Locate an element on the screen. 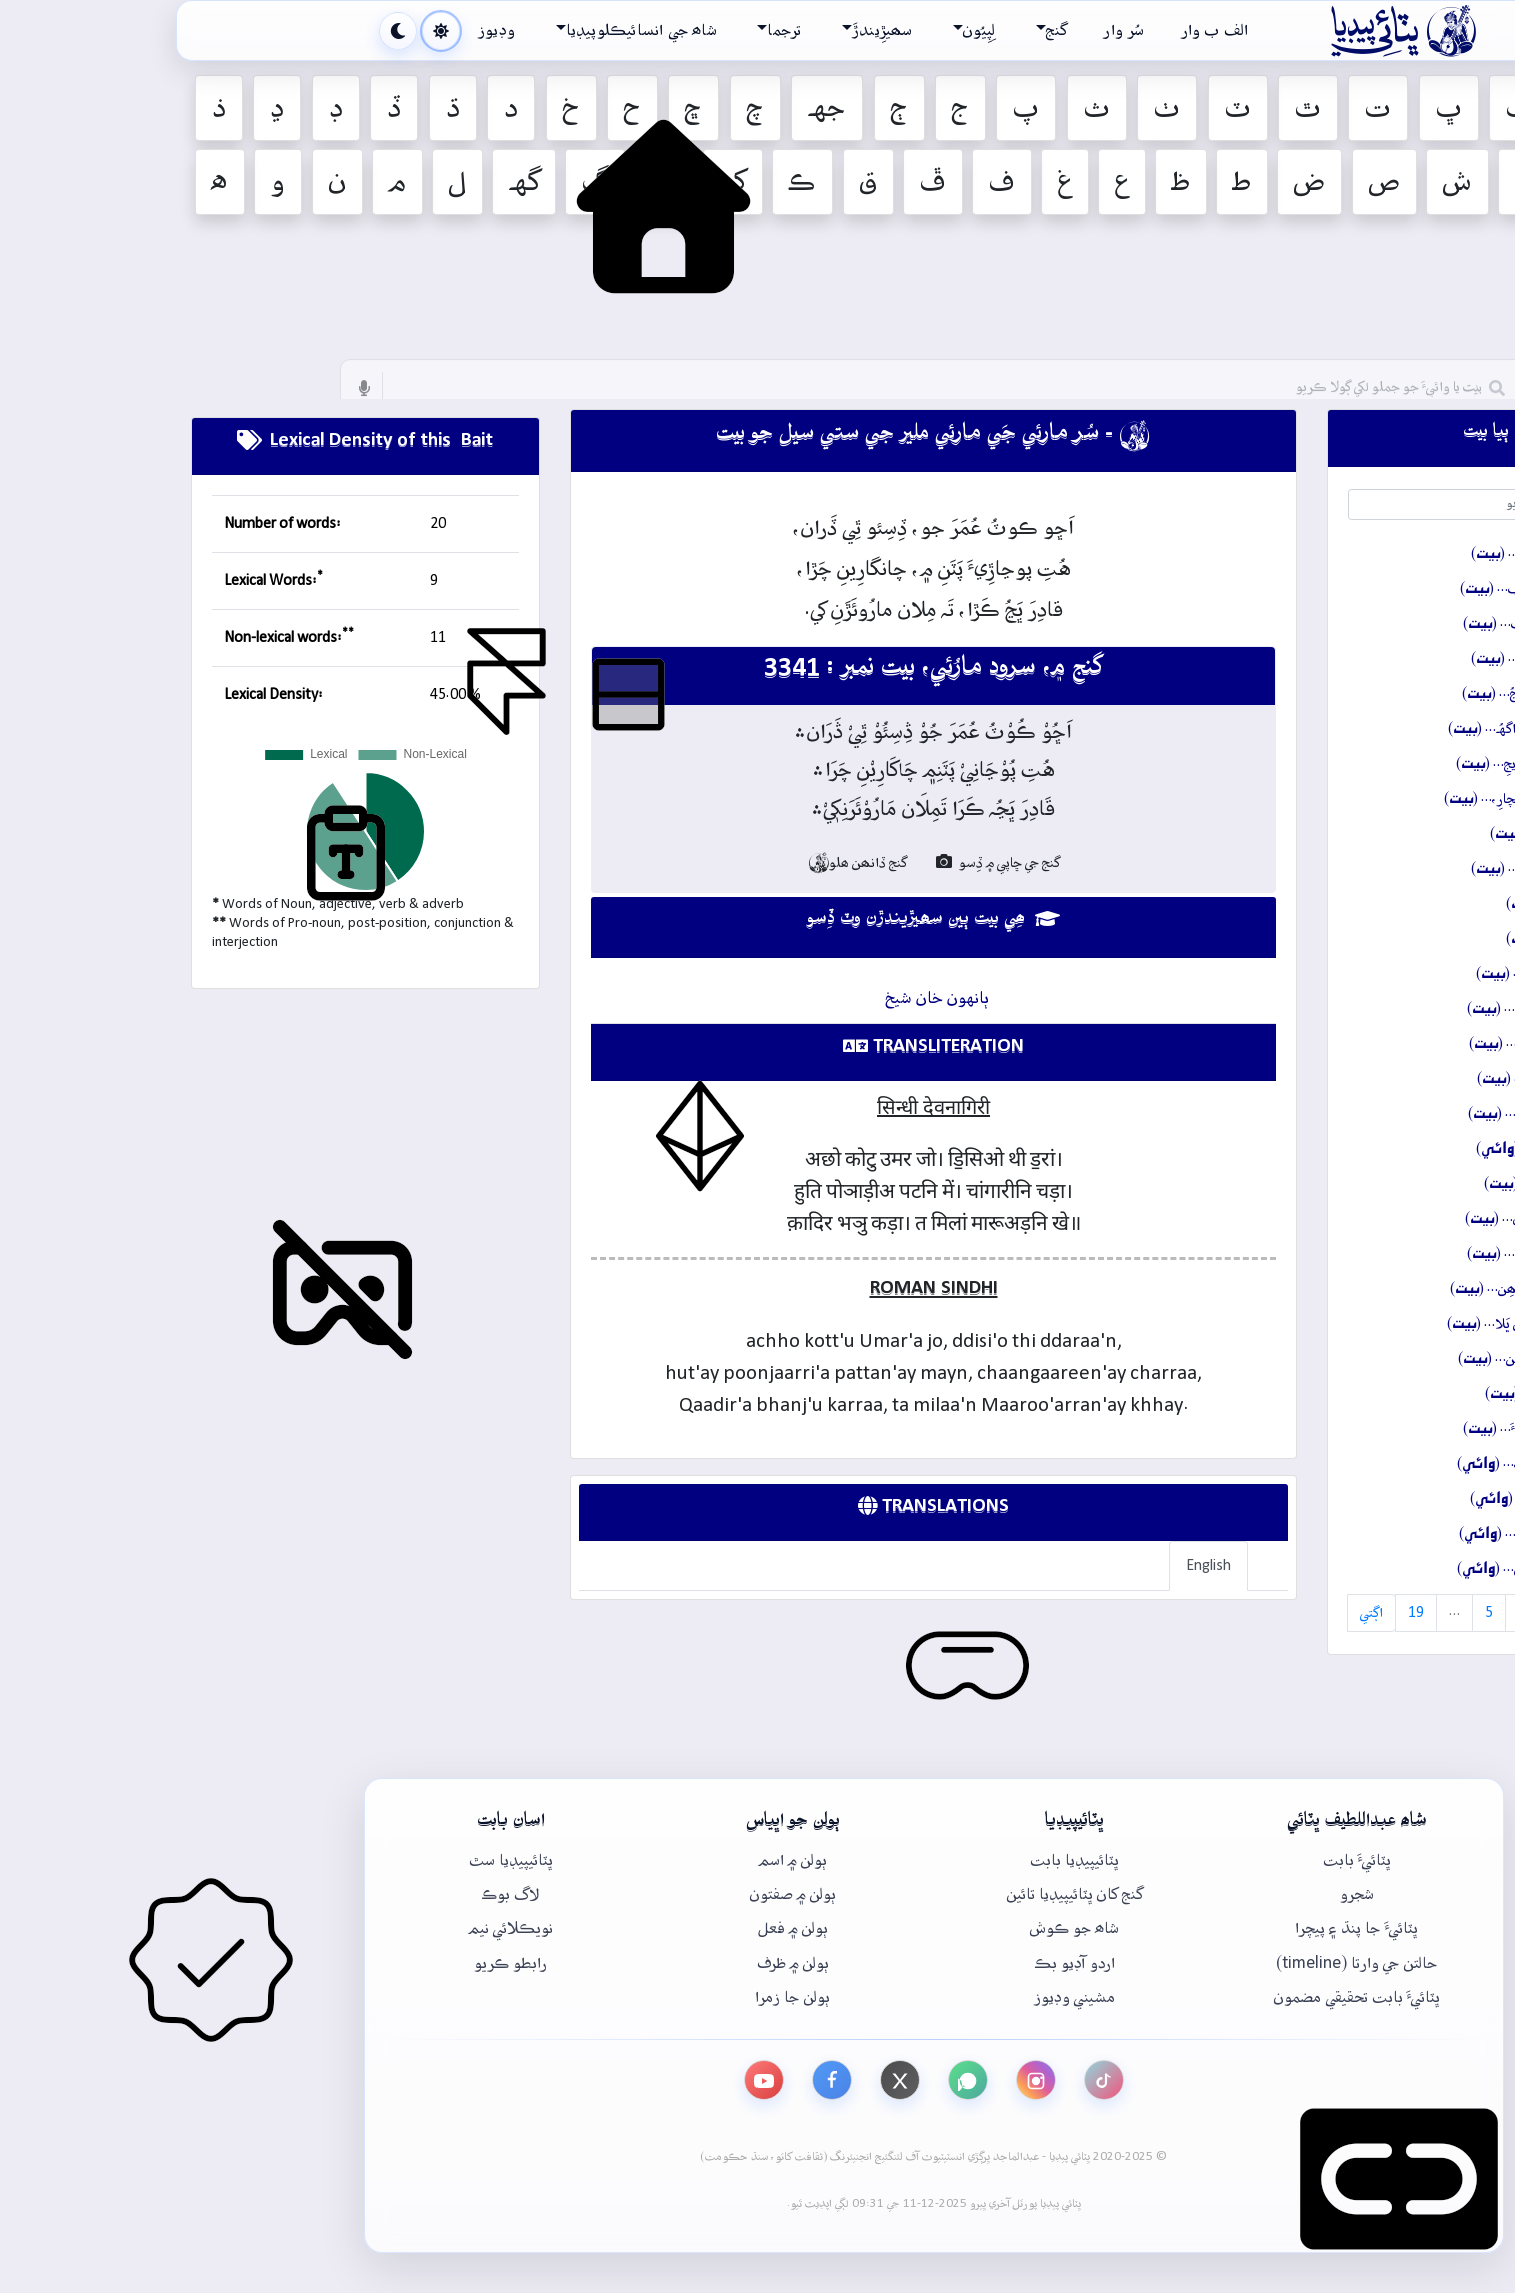 This screenshot has height=2293, width=1515. paste as plain text is located at coordinates (346, 853).